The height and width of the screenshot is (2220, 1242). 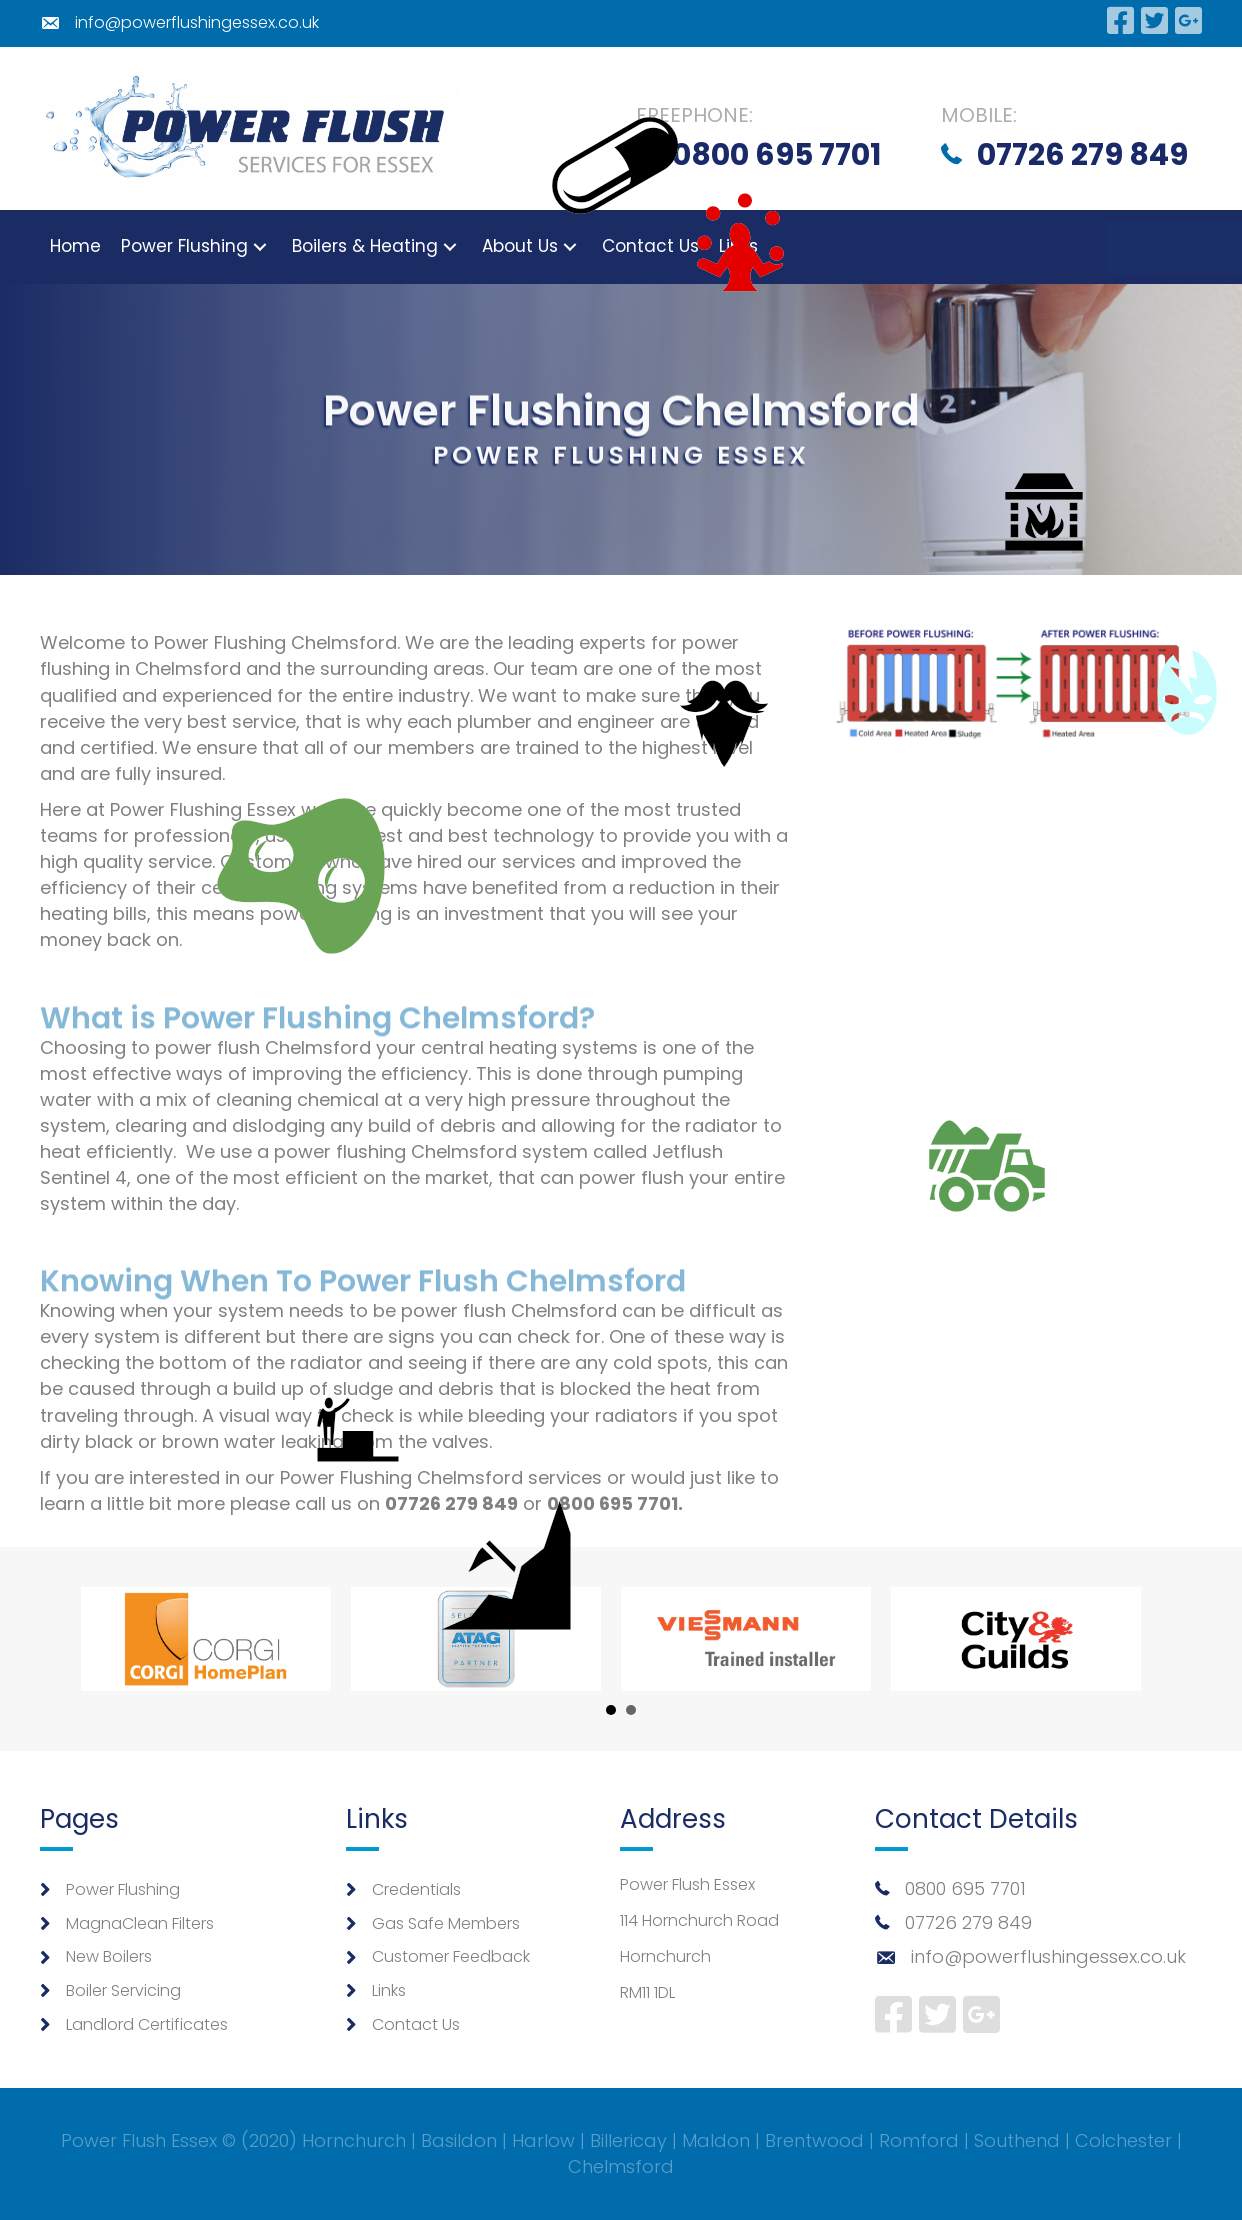 What do you see at coordinates (1044, 512) in the screenshot?
I see `access fireplace or heating controls` at bounding box center [1044, 512].